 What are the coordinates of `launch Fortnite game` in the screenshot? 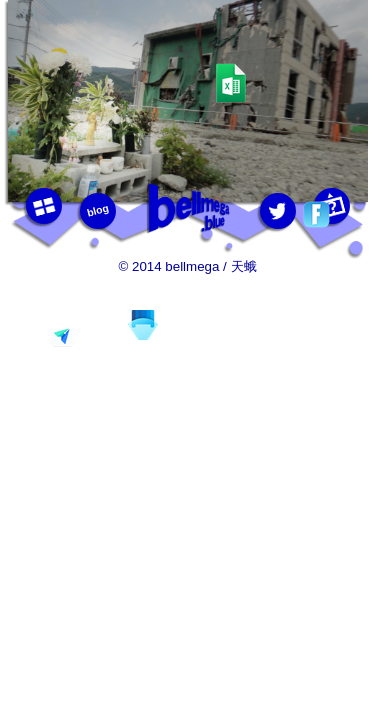 It's located at (316, 214).